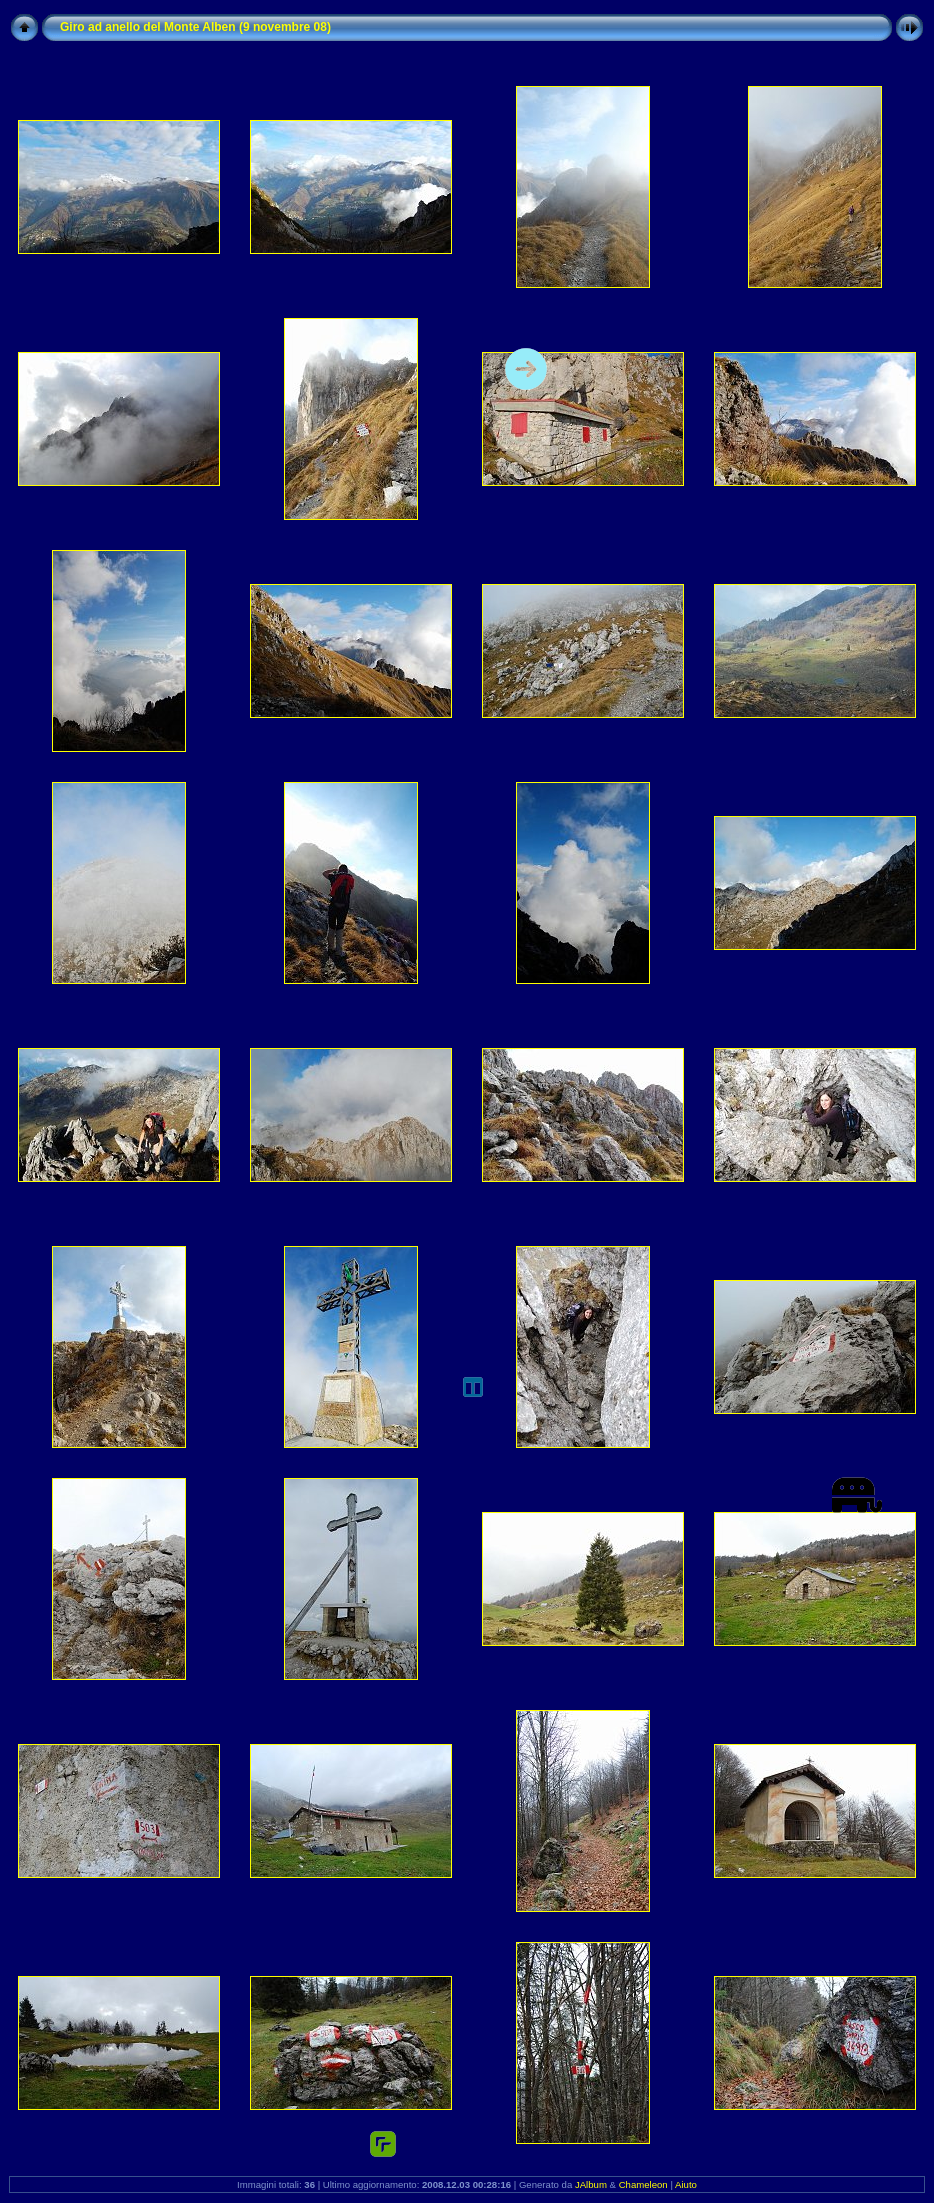  I want to click on indicates republican party affiliation, so click(857, 1495).